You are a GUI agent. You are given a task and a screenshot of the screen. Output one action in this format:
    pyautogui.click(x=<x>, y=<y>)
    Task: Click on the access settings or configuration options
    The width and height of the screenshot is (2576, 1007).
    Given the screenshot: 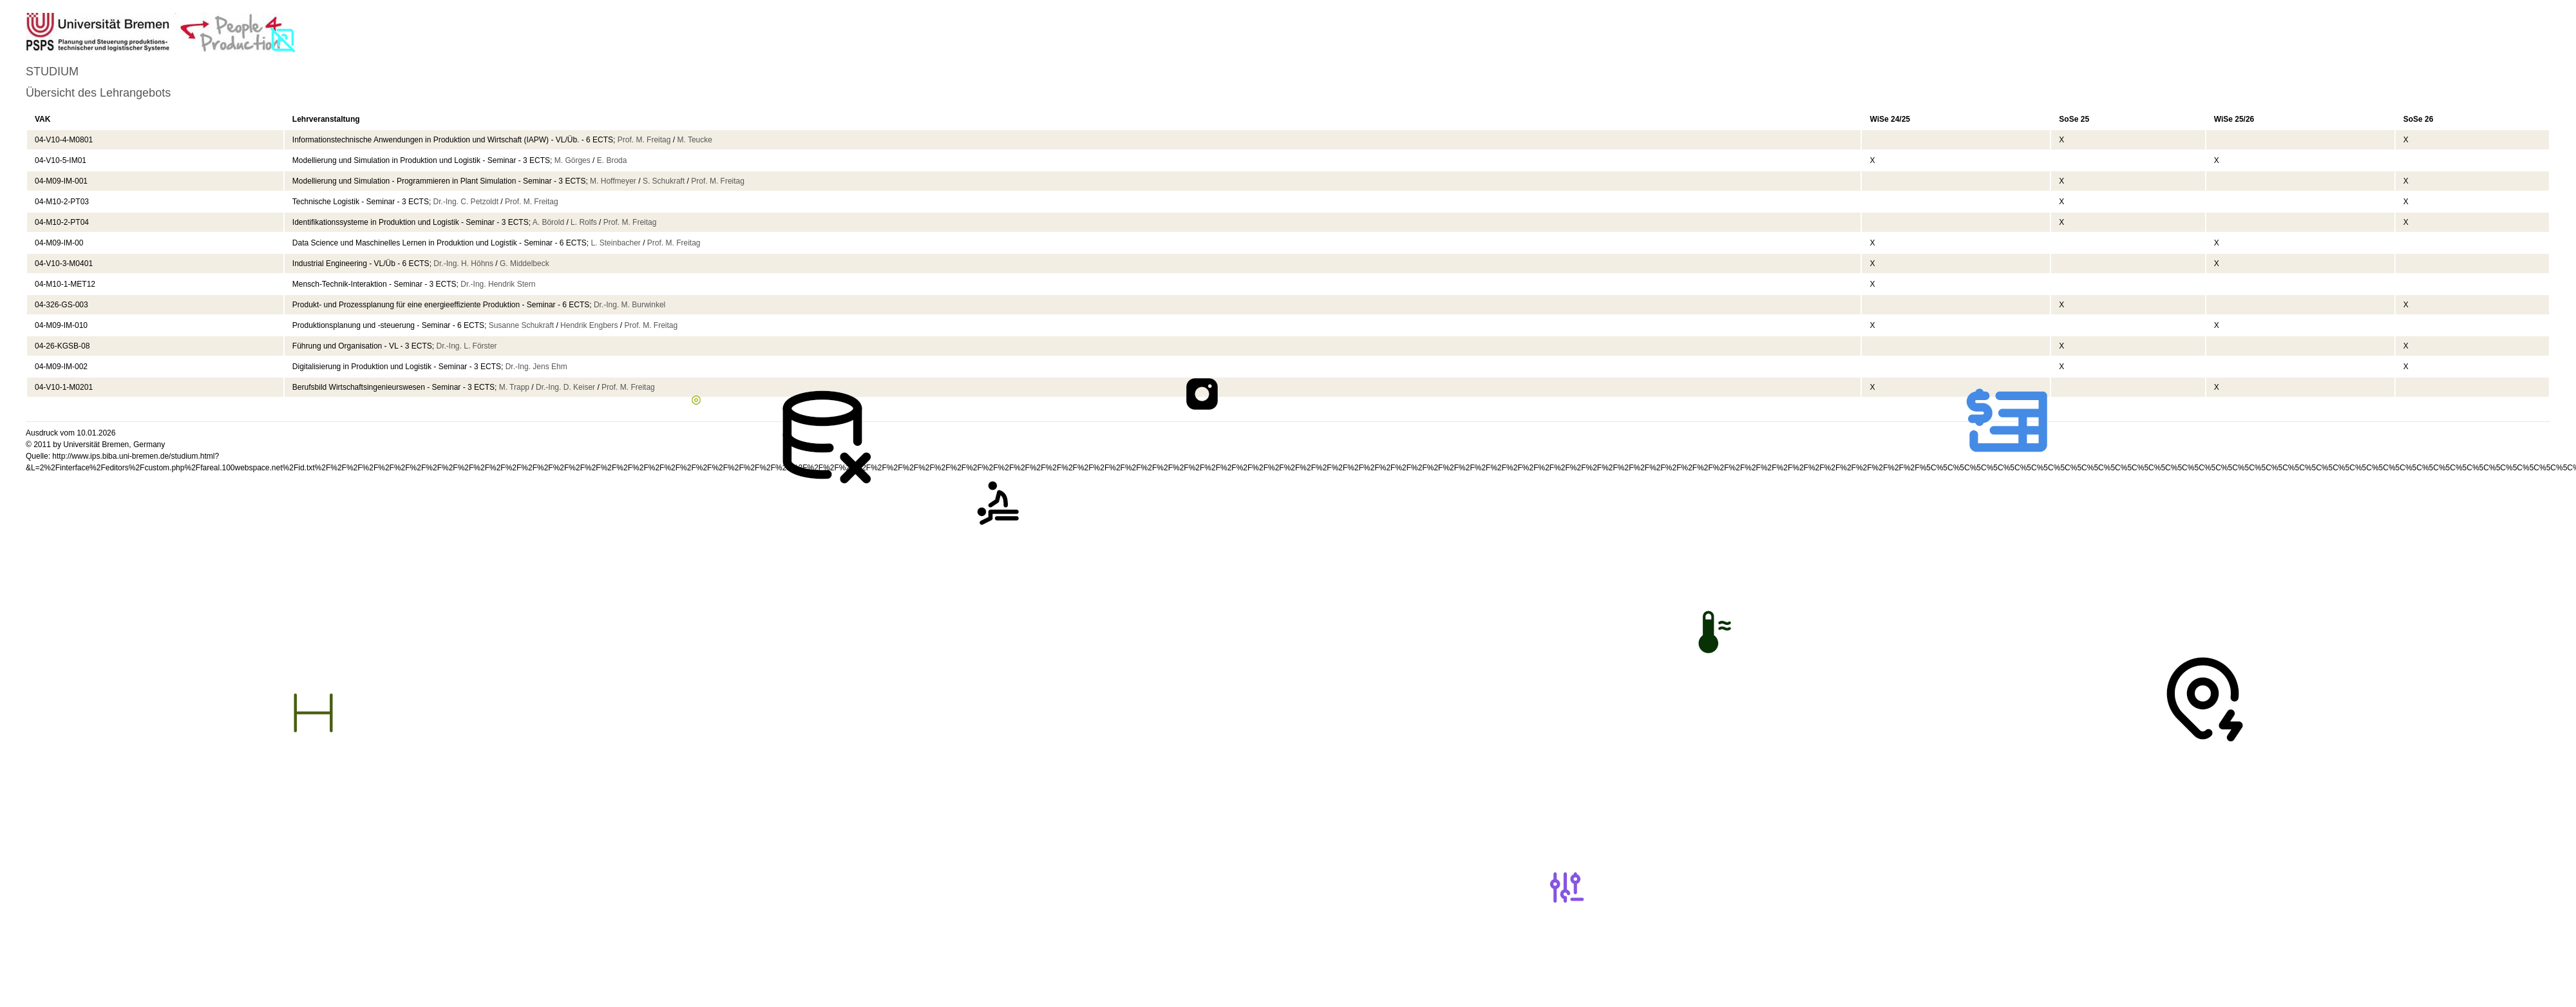 What is the action you would take?
    pyautogui.click(x=696, y=400)
    